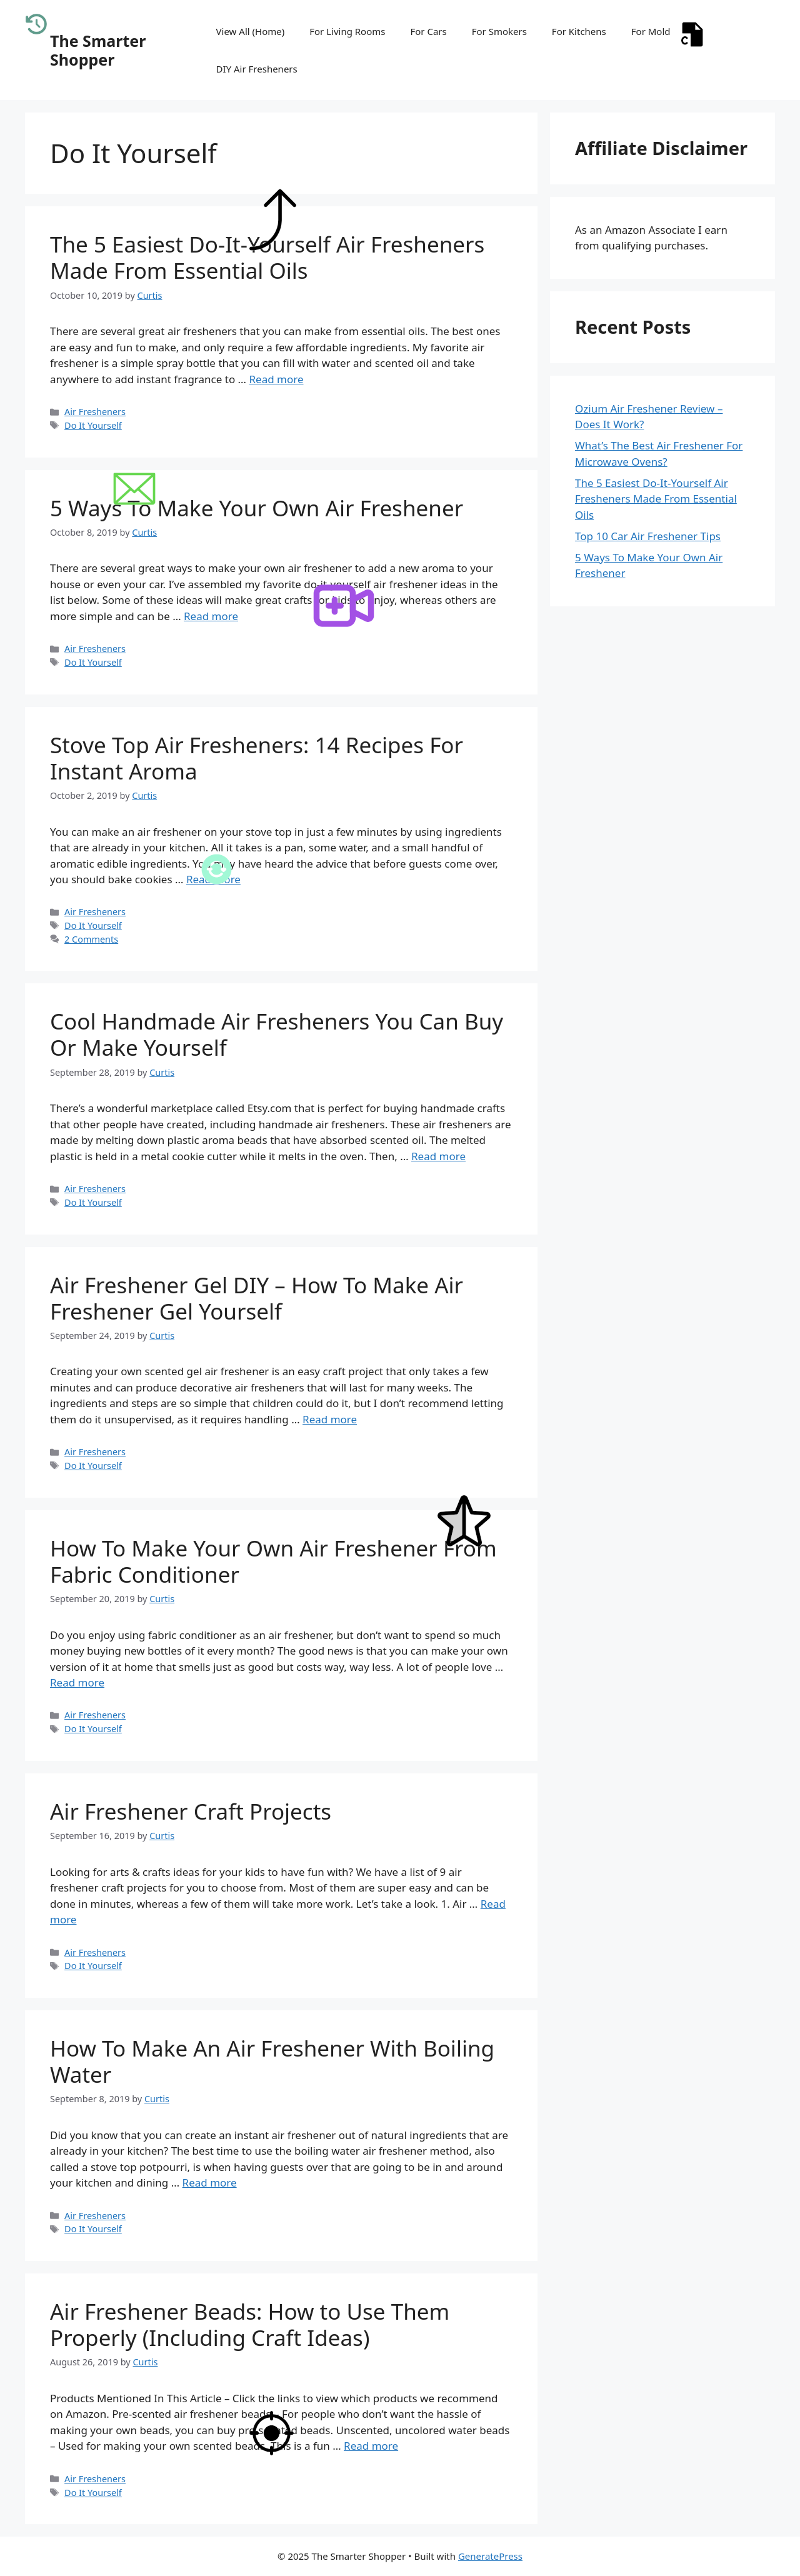 This screenshot has height=2576, width=800. I want to click on indicates a partial or half-star rating, so click(464, 1521).